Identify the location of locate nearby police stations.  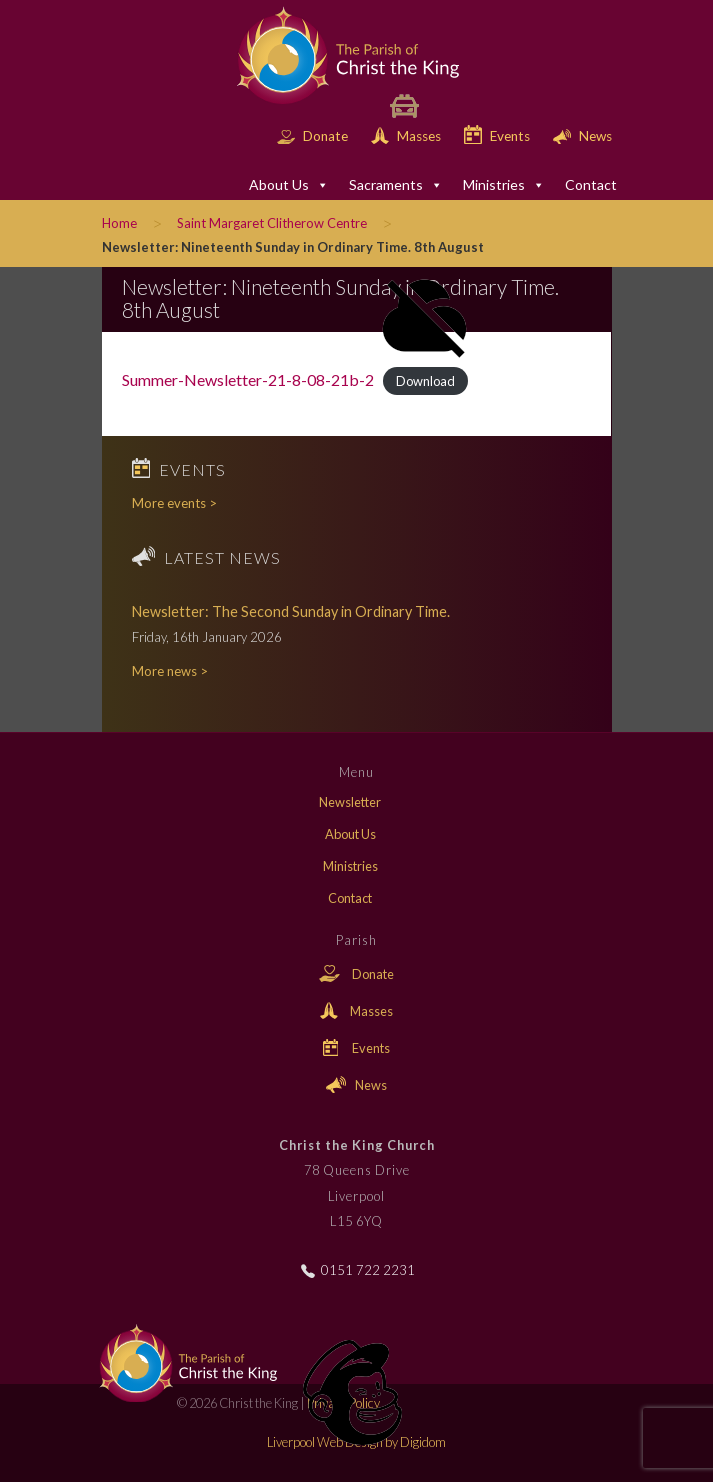
(404, 105).